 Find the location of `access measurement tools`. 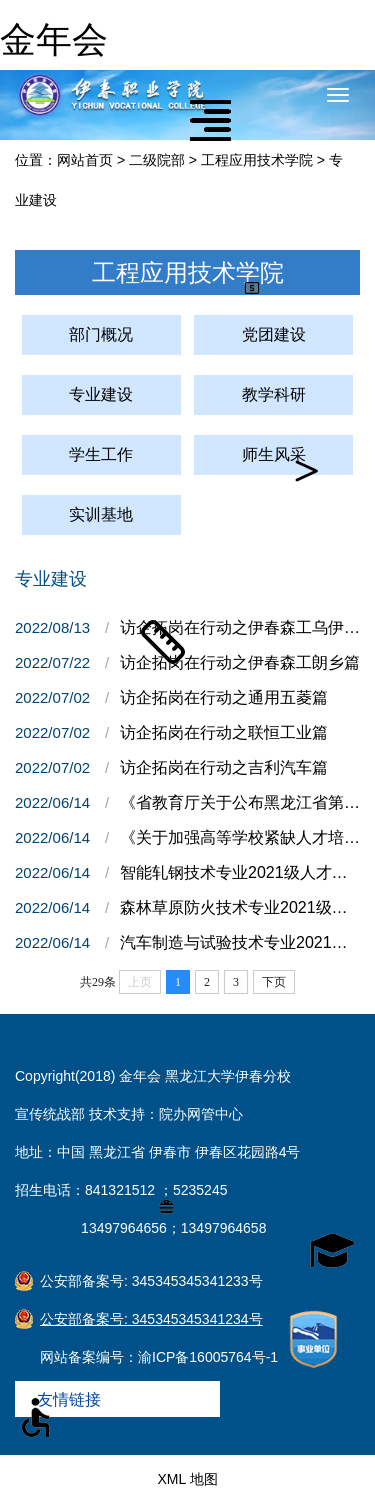

access measurement tools is located at coordinates (163, 642).